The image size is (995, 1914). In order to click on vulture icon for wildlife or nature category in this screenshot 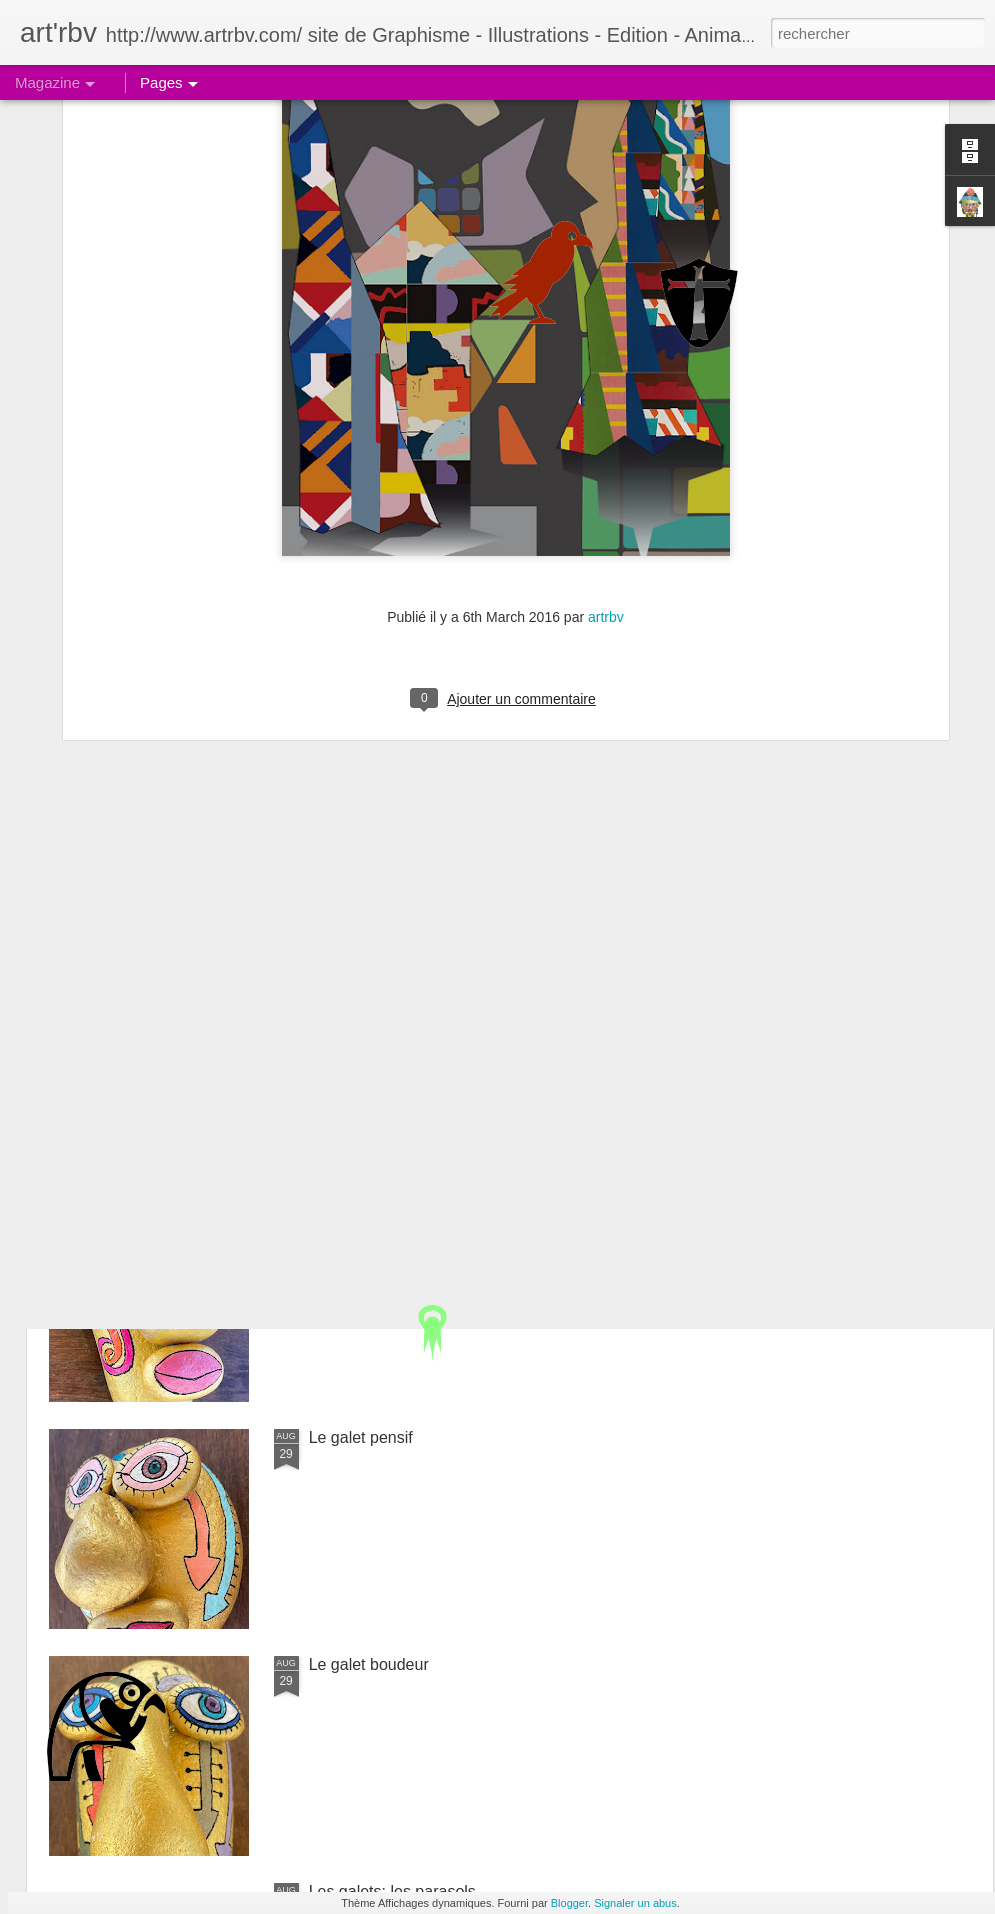, I will do `click(541, 271)`.